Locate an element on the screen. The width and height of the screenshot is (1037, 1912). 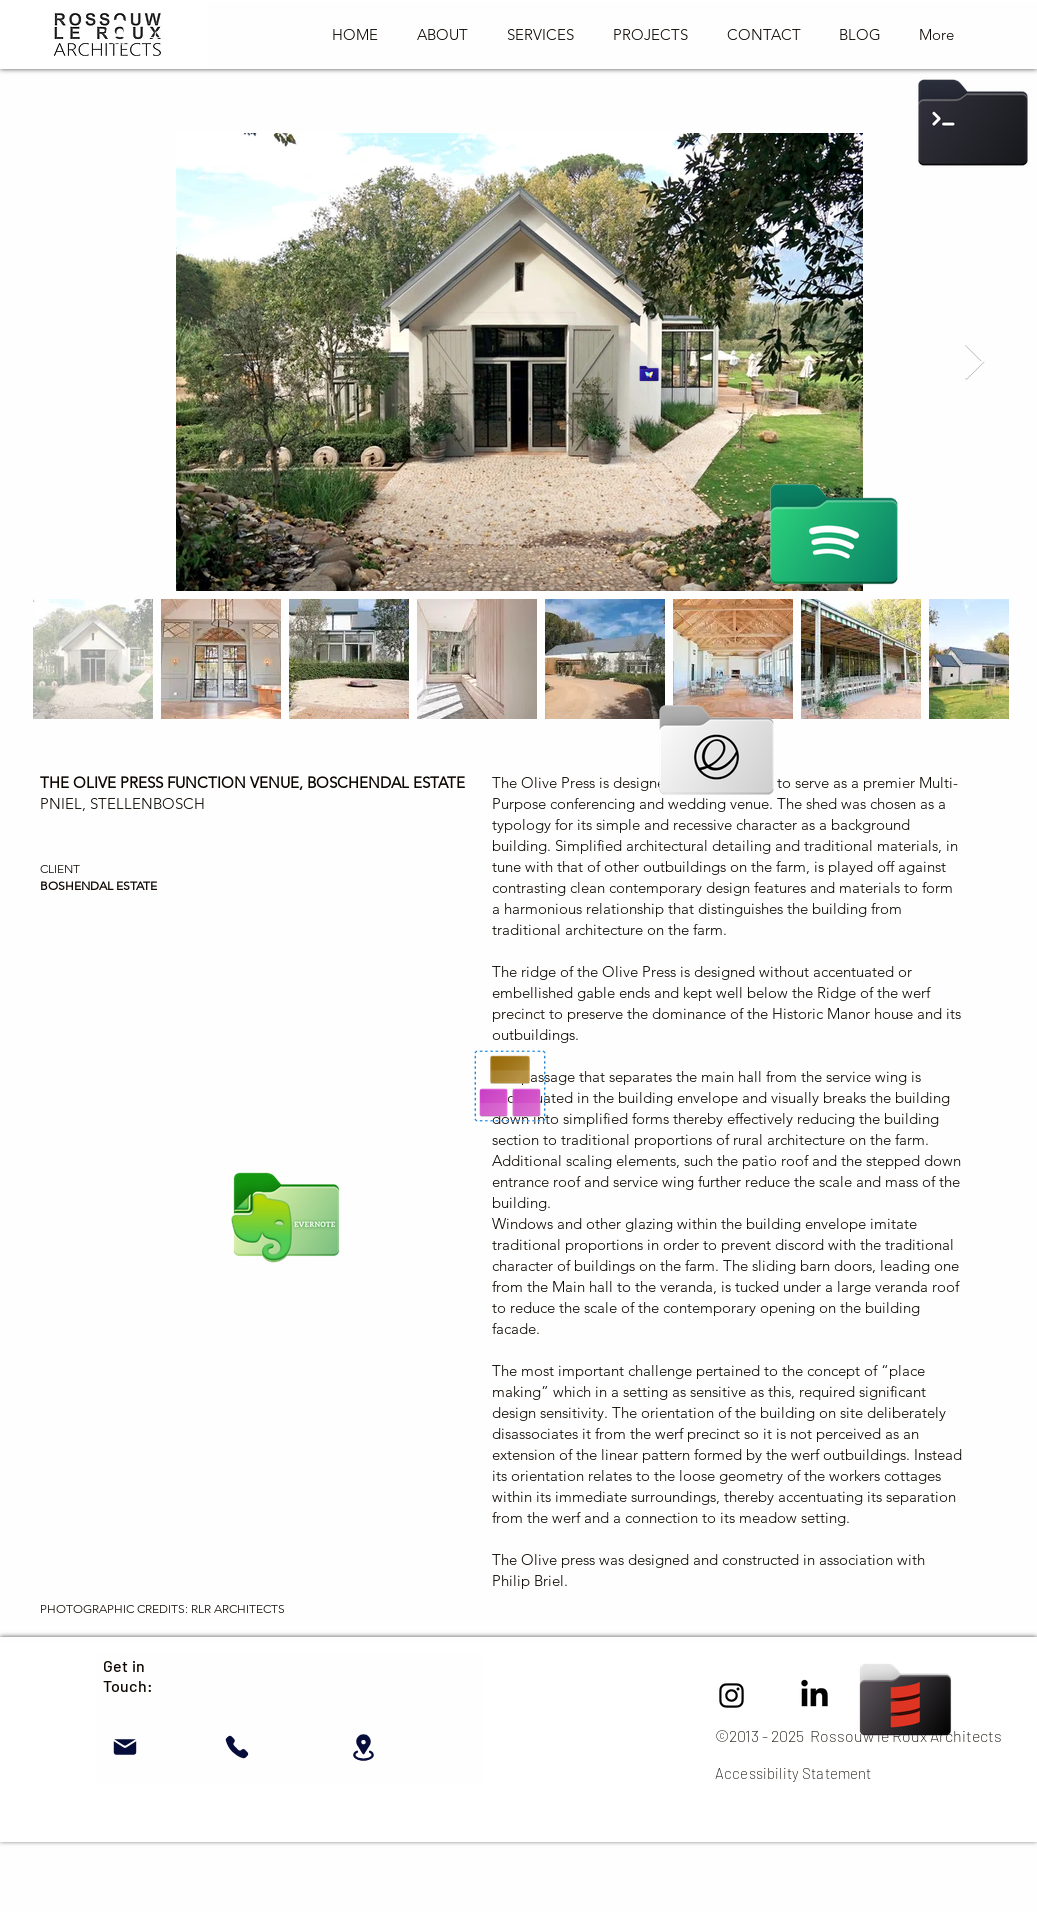
open wondershare ubackit backup folder is located at coordinates (649, 374).